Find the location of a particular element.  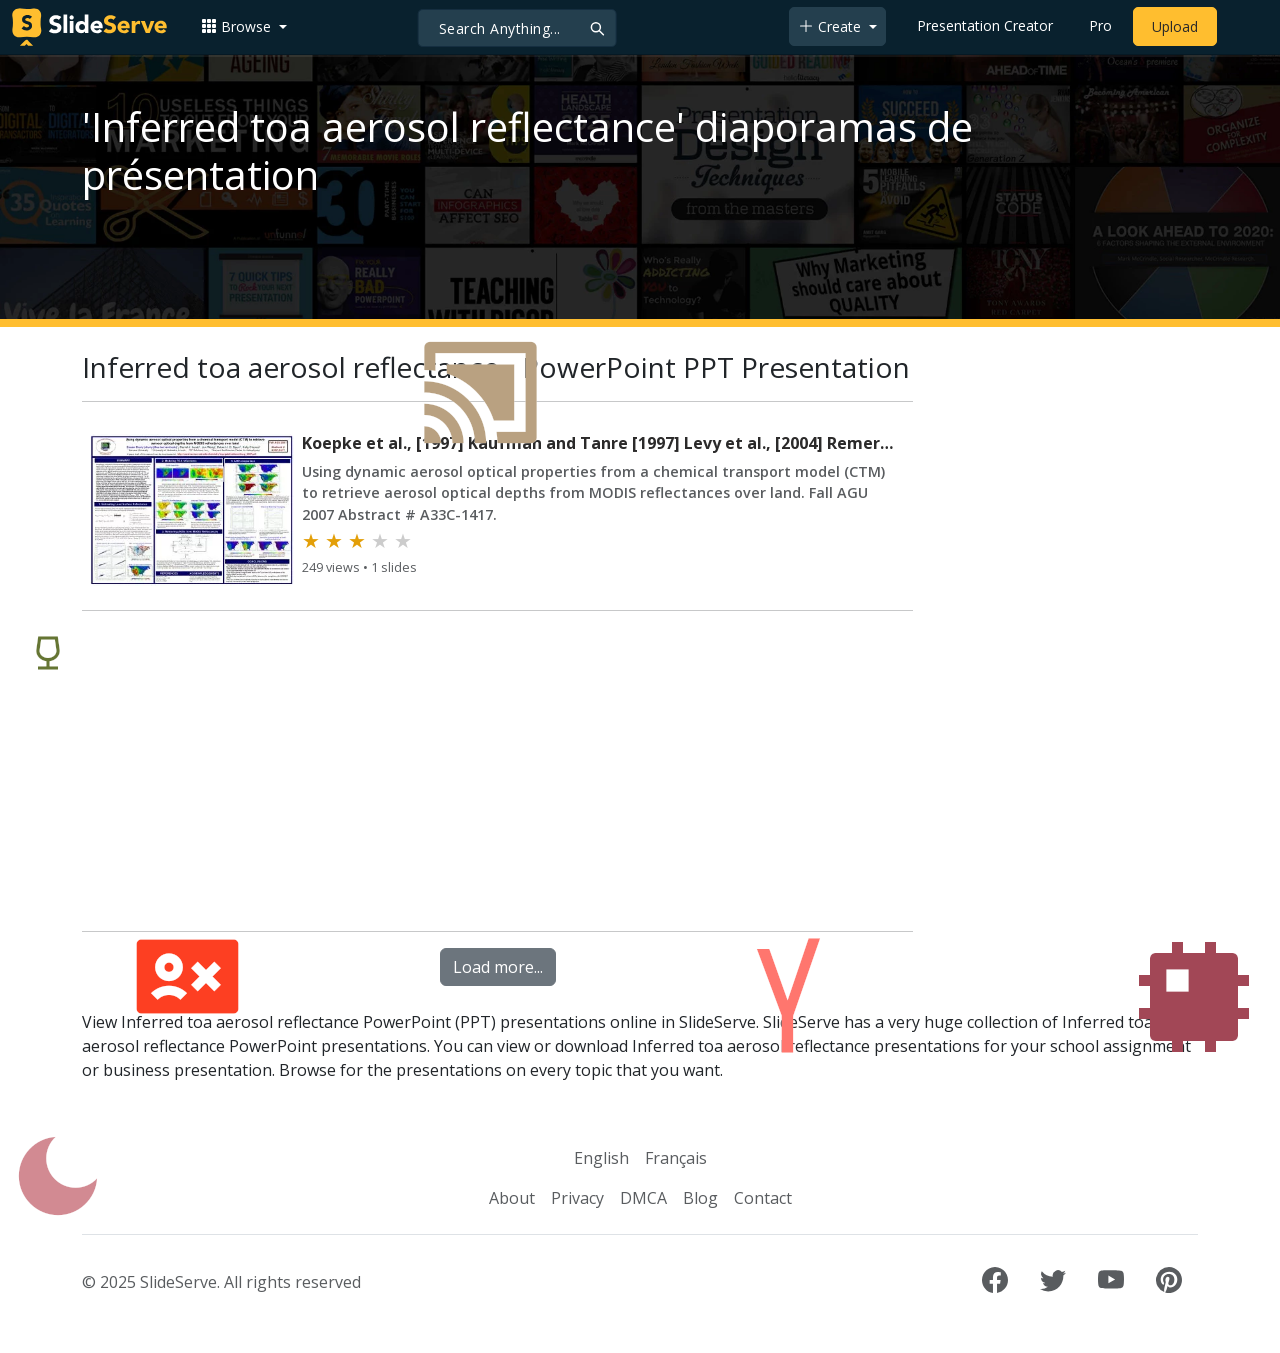

browse wine or beverage menu is located at coordinates (48, 653).